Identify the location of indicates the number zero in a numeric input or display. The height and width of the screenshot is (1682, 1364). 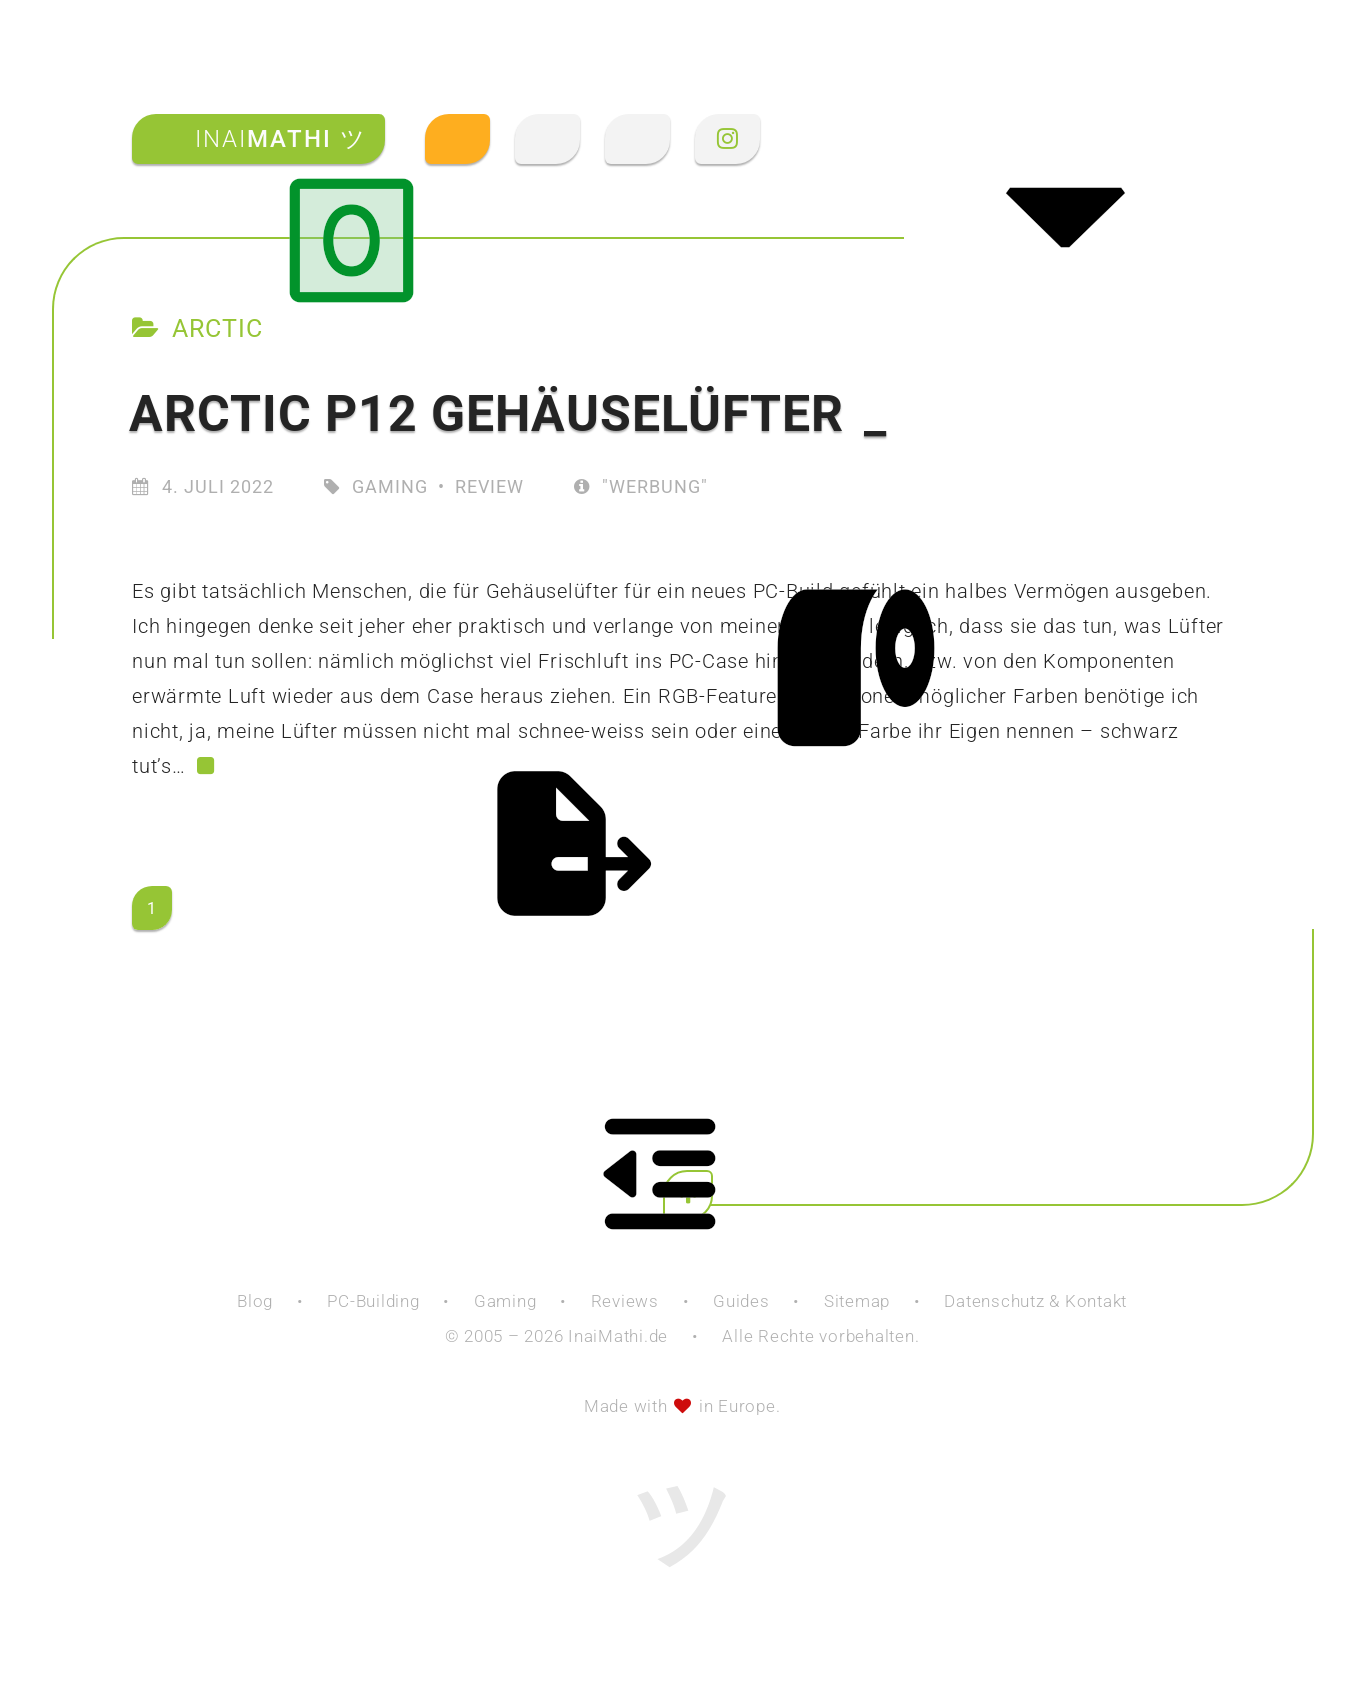
(351, 240).